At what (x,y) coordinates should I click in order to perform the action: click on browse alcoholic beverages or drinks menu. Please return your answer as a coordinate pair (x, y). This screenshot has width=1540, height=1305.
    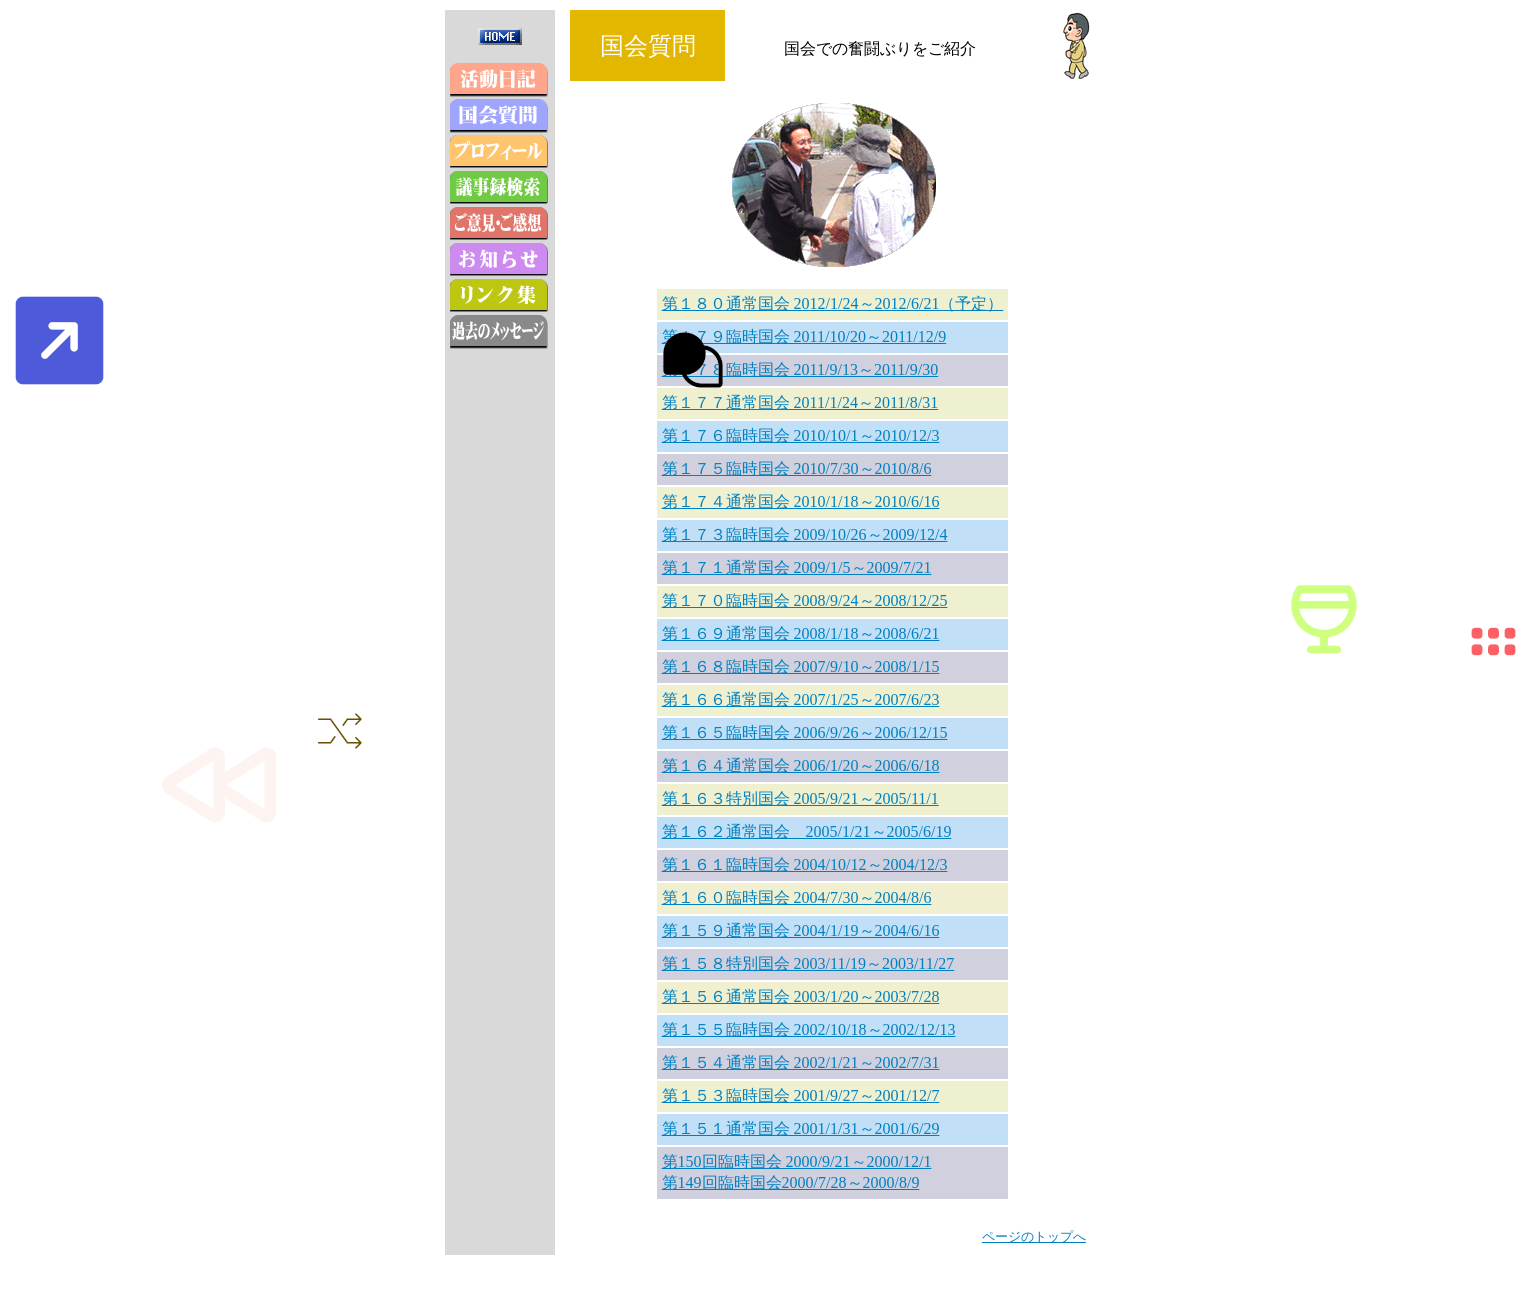
    Looking at the image, I should click on (1324, 618).